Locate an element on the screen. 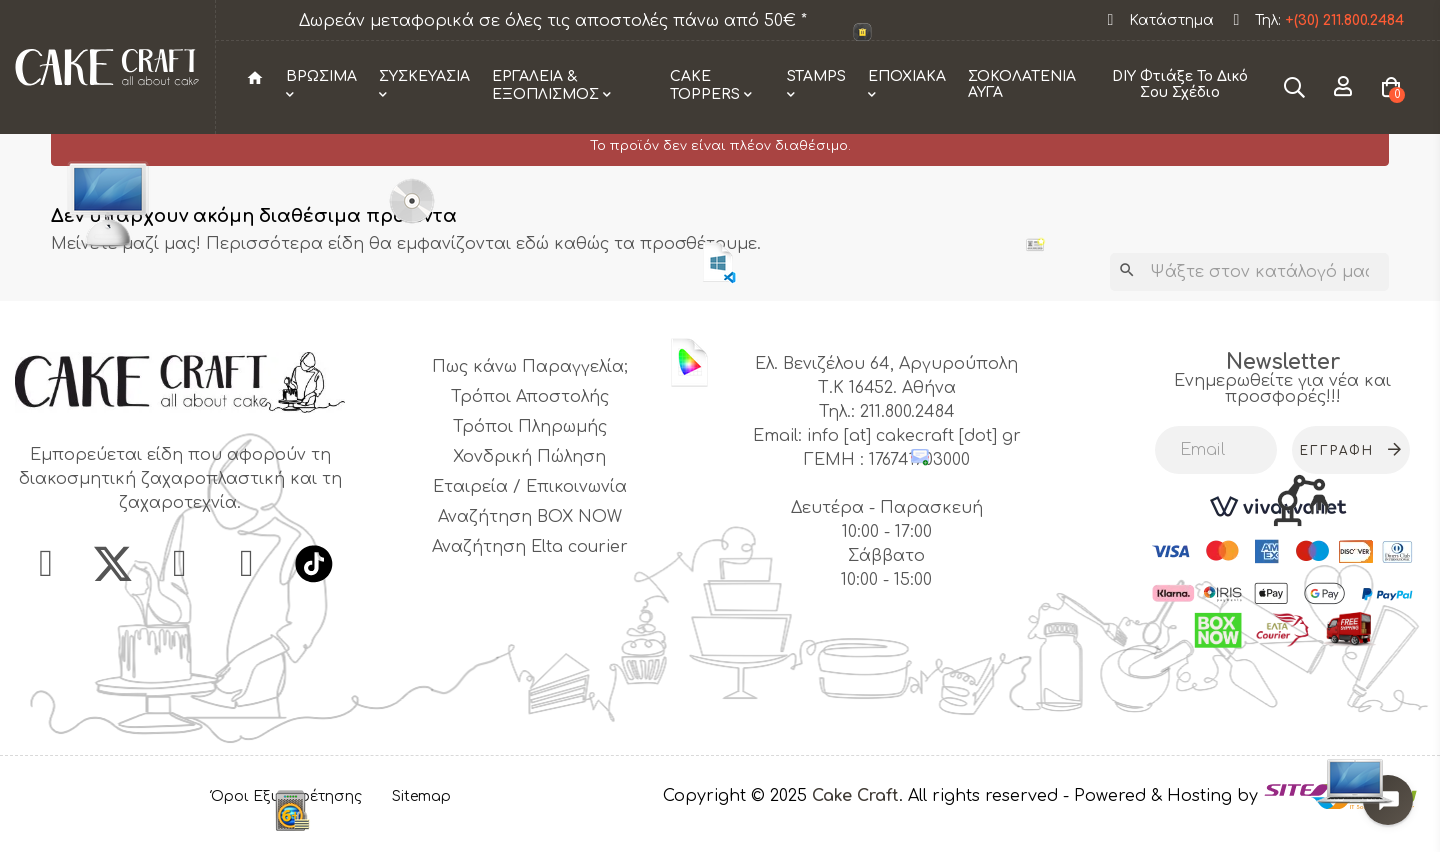 This screenshot has width=1440, height=852. locked RAID 6+ storage volume is located at coordinates (290, 810).